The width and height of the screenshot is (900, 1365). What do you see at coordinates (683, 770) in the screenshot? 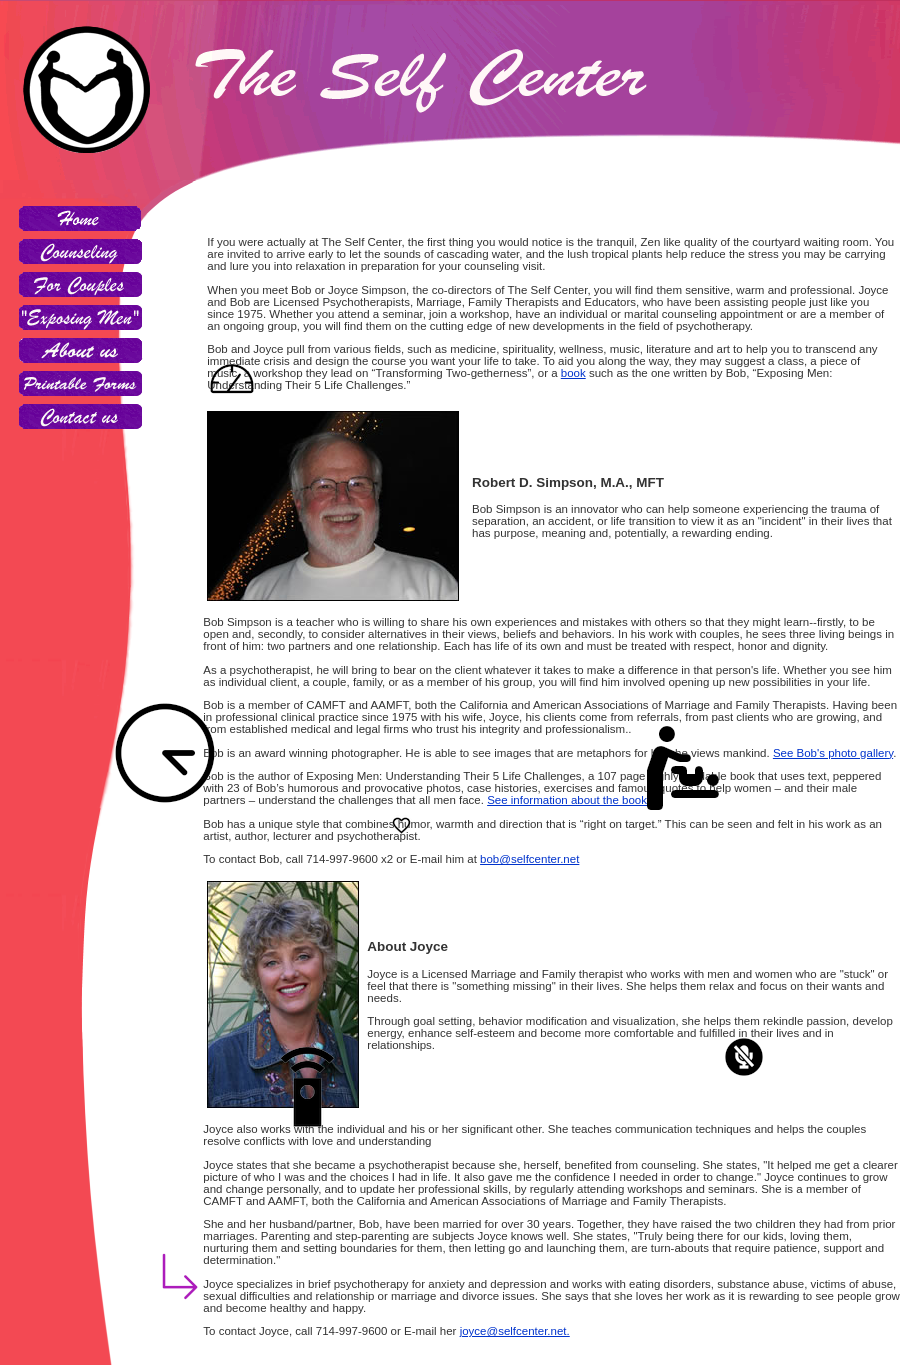
I see `indicates baby changing station nearby` at bounding box center [683, 770].